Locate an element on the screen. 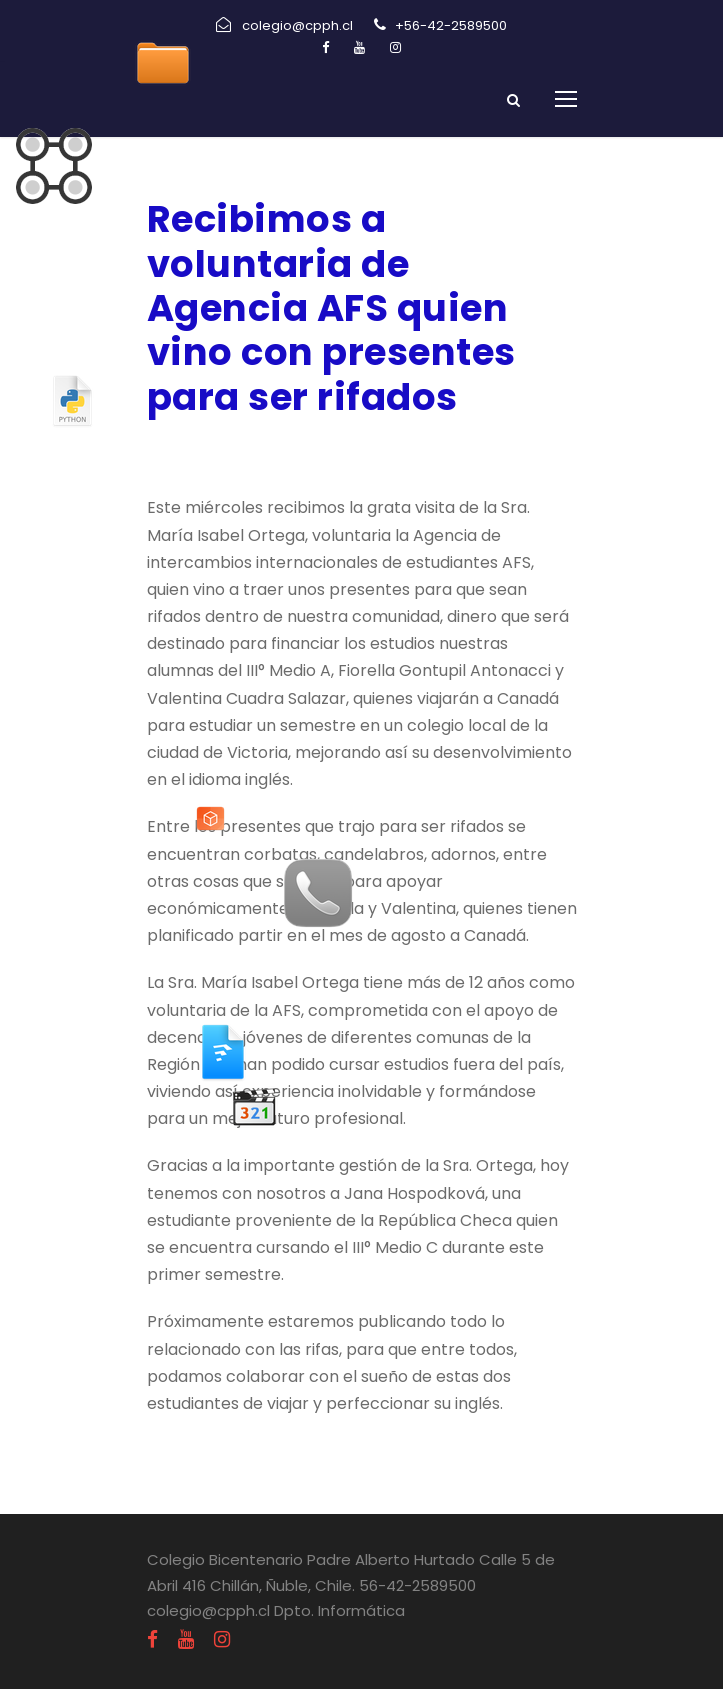  open a 3D model file in OBJ format is located at coordinates (210, 817).